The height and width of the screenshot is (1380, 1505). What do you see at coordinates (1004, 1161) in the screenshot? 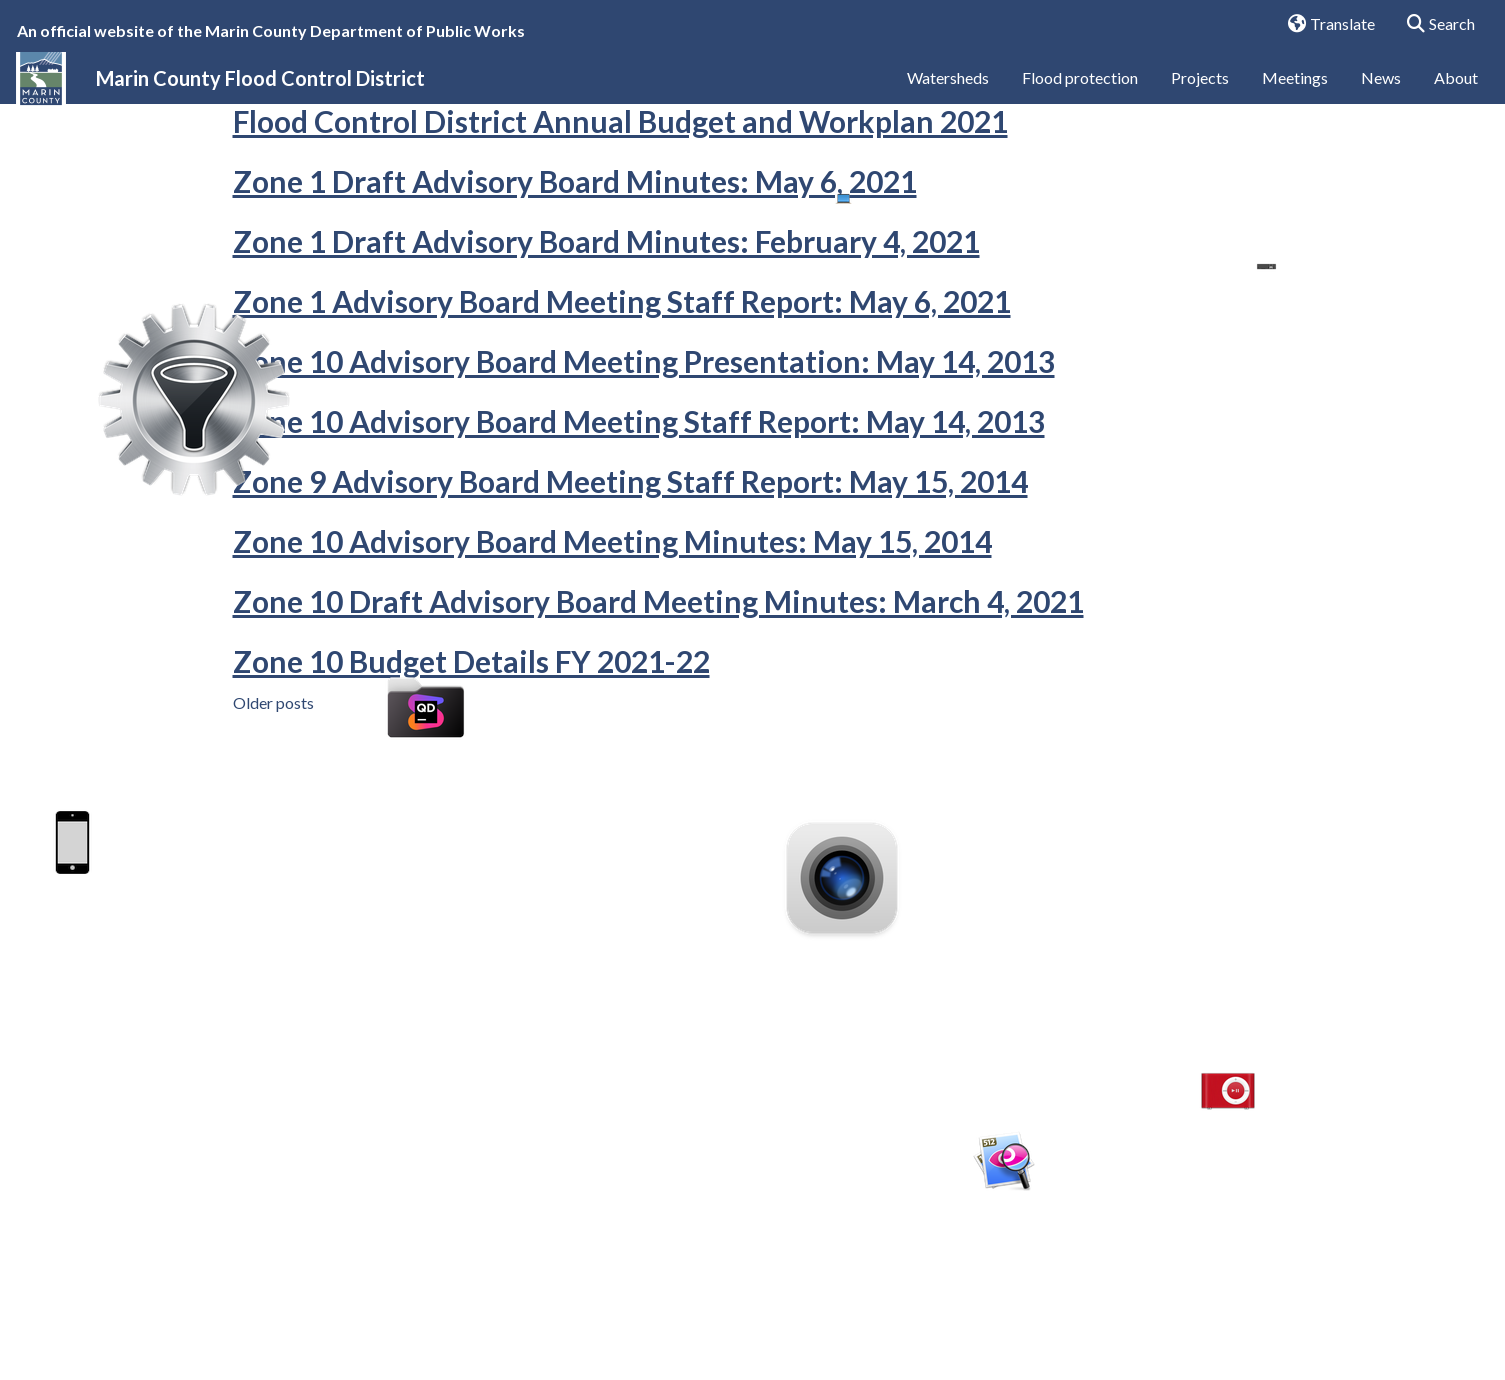
I see `test or preview quick look functionality` at bounding box center [1004, 1161].